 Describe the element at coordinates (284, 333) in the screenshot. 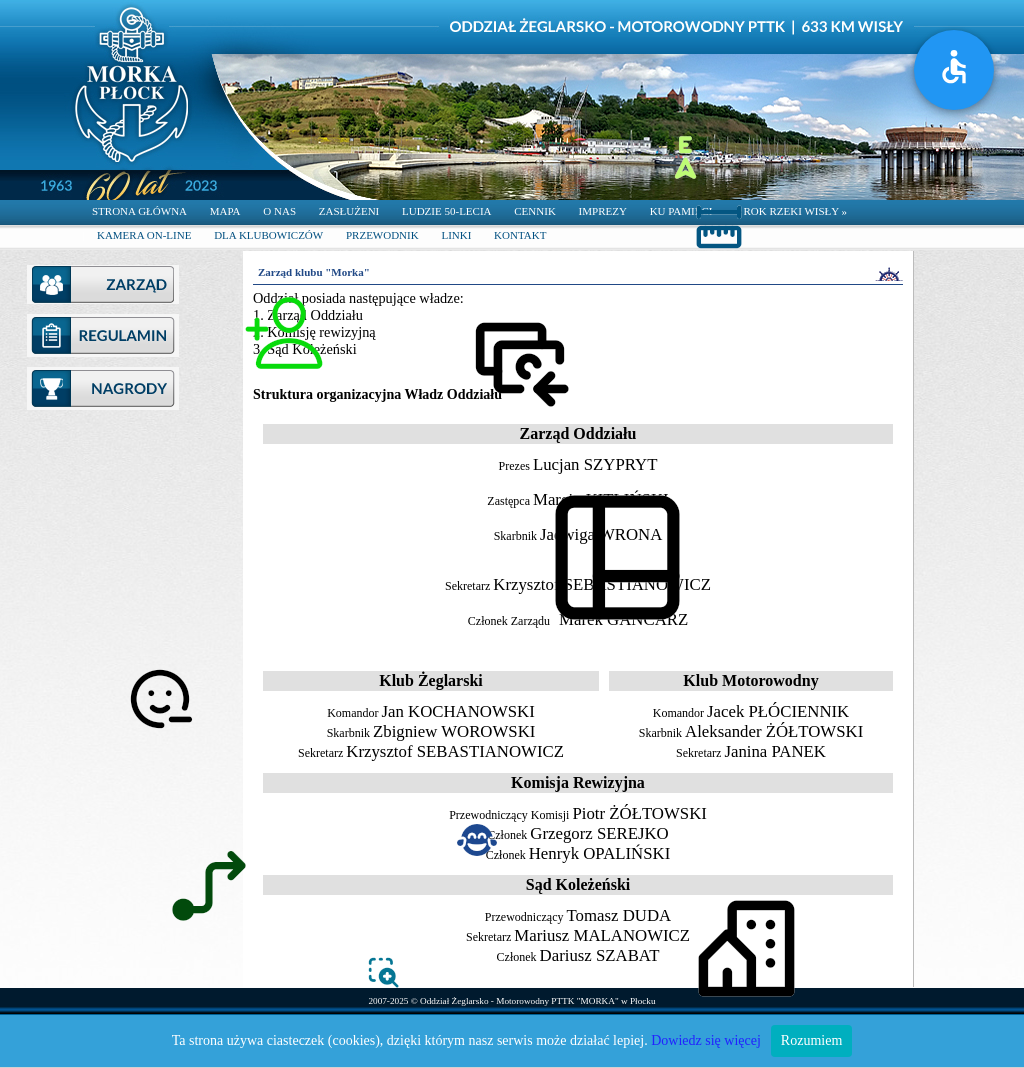

I see `add a new contact` at that location.